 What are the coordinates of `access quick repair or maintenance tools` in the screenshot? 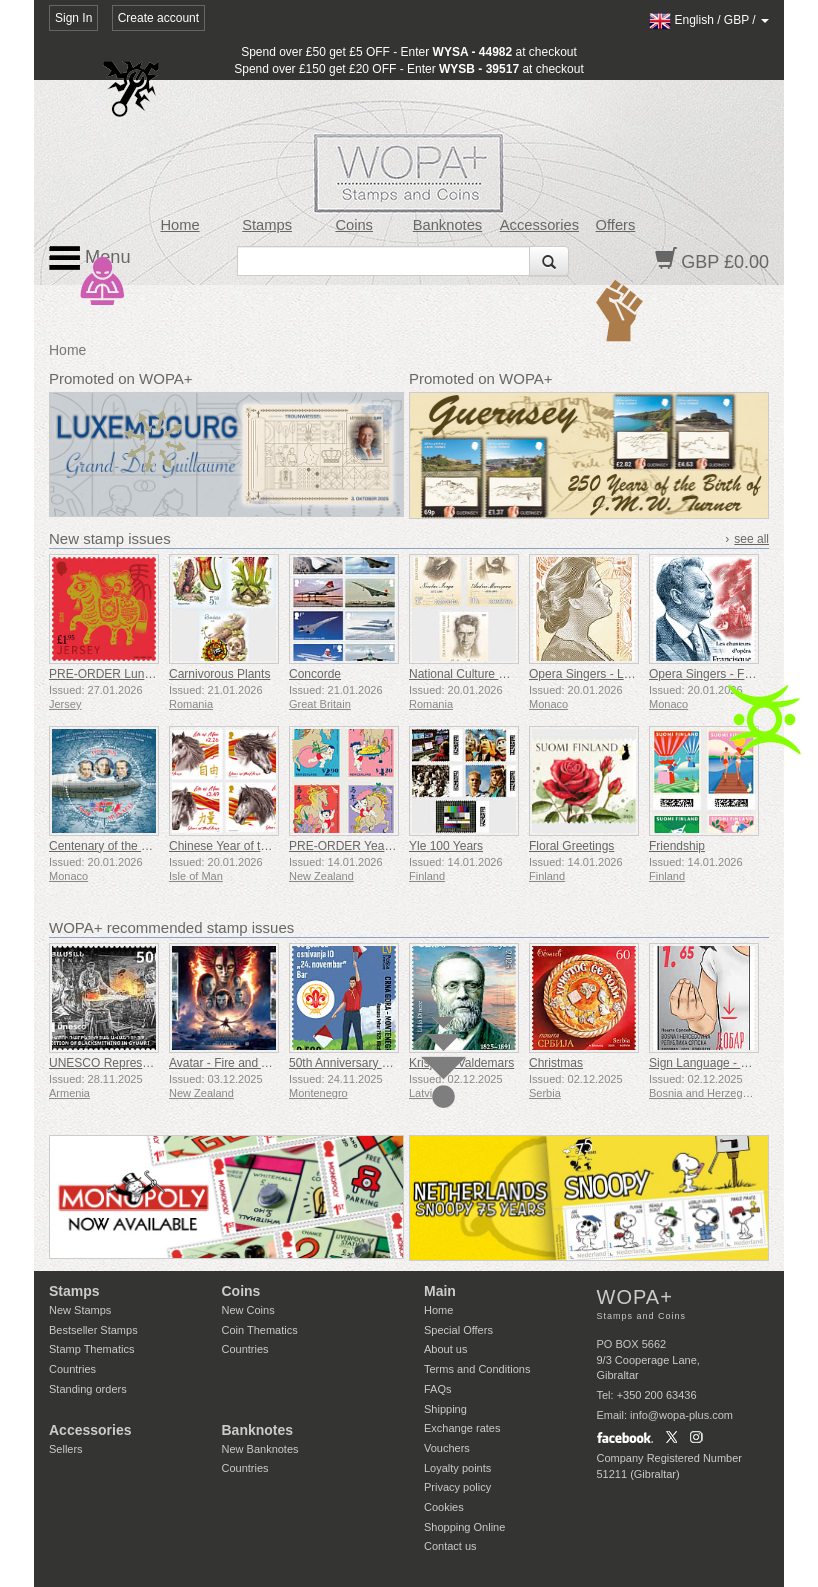 It's located at (131, 89).